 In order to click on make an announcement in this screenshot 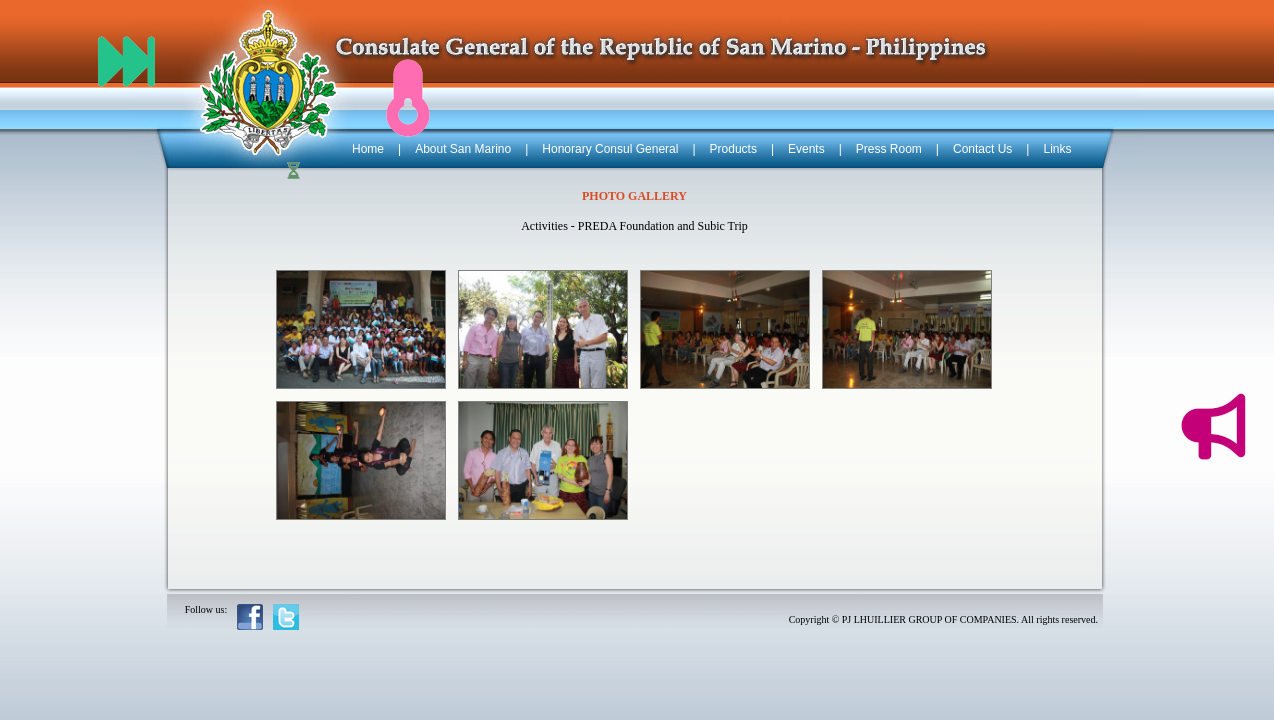, I will do `click(1215, 425)`.